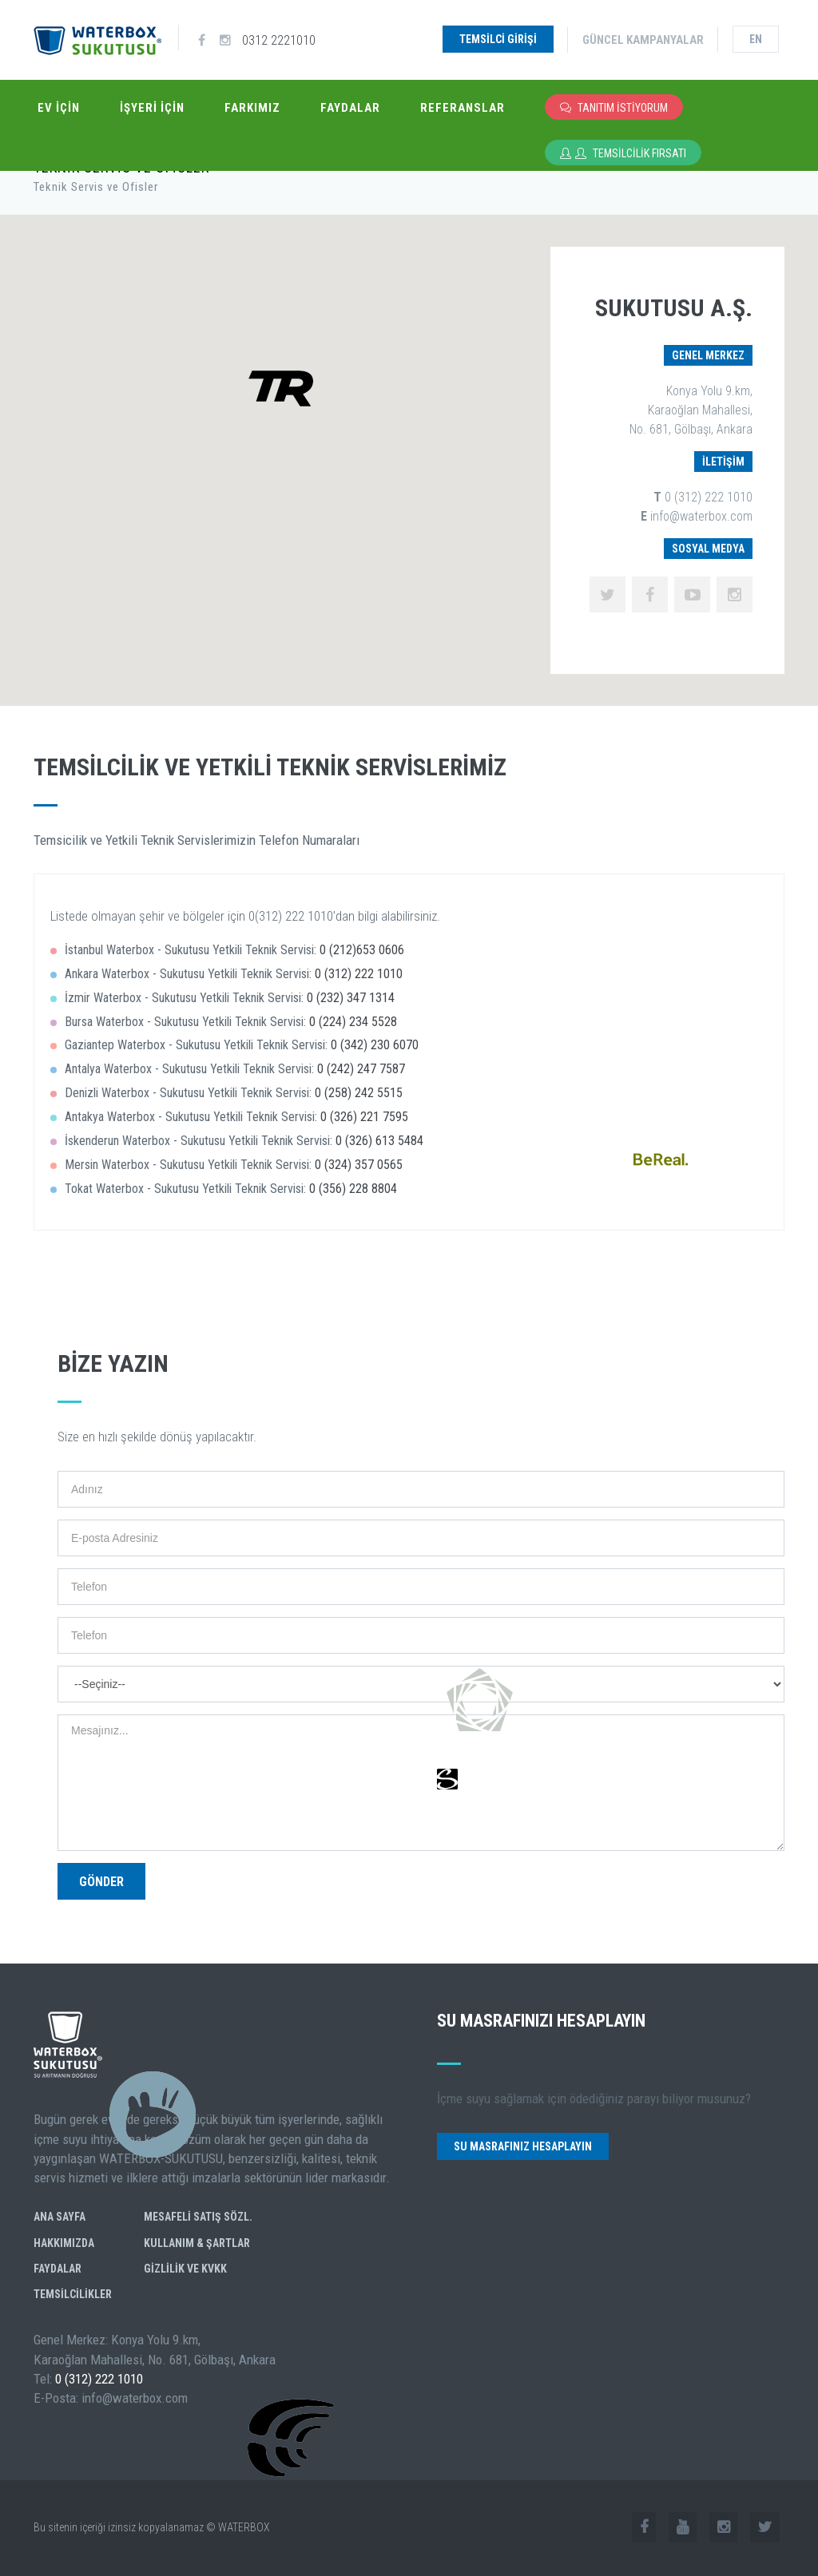 The image size is (818, 2576). I want to click on visit The Spriters Resource website, so click(447, 1779).